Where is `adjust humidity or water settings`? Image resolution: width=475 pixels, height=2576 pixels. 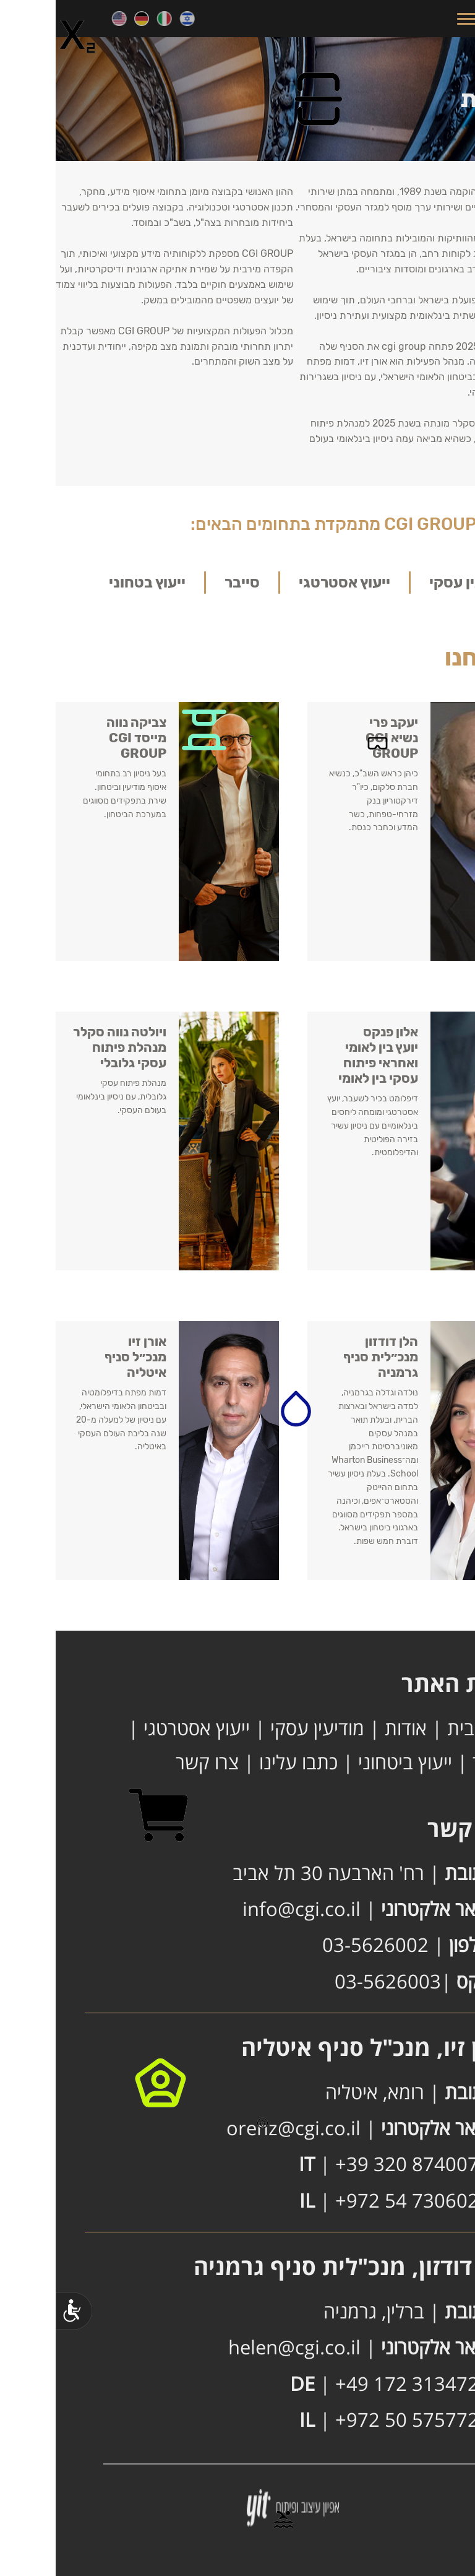
adjust humidity or water settings is located at coordinates (296, 1408).